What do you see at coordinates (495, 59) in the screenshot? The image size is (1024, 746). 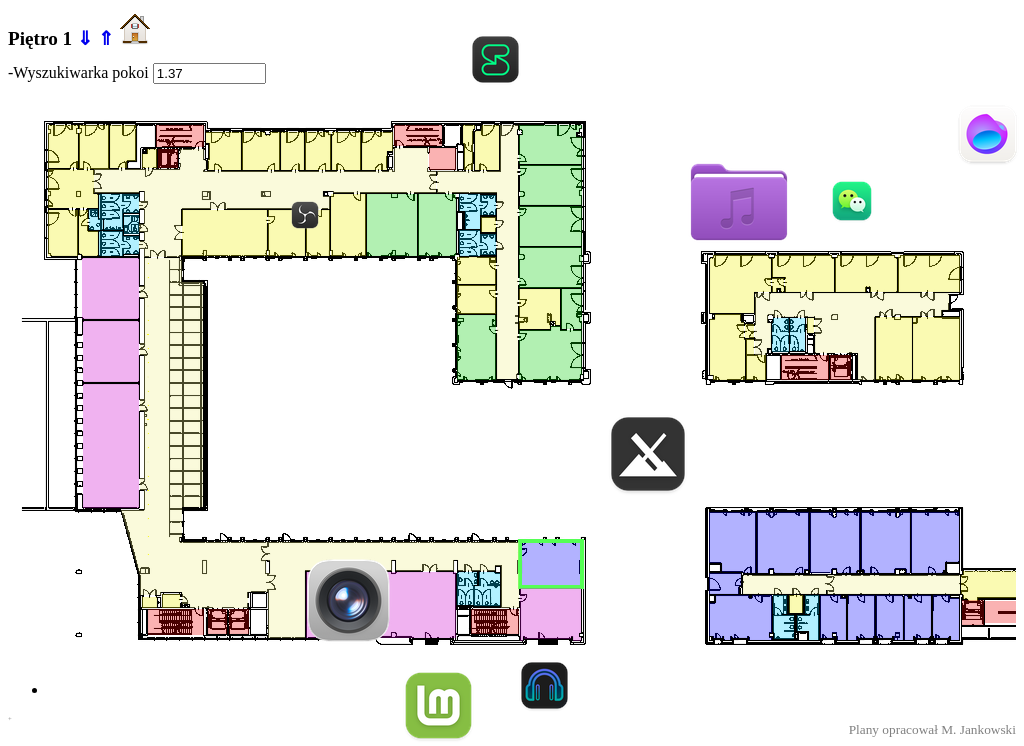 I see `open session private messenger app` at bounding box center [495, 59].